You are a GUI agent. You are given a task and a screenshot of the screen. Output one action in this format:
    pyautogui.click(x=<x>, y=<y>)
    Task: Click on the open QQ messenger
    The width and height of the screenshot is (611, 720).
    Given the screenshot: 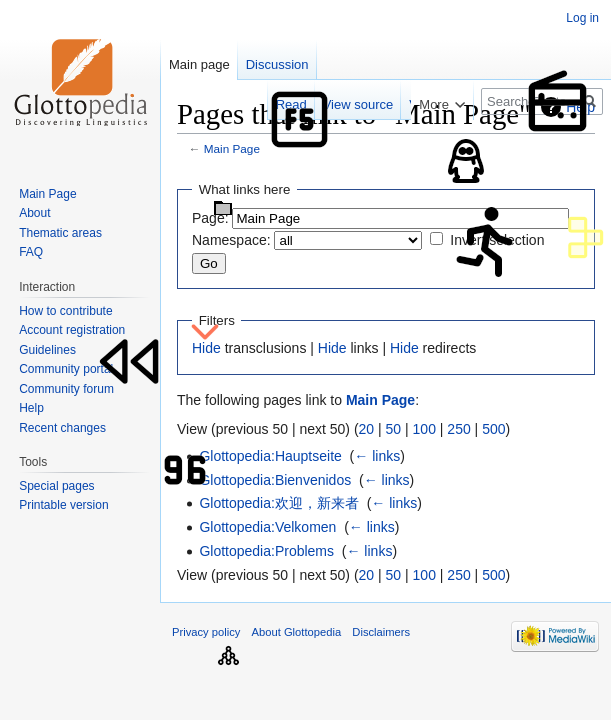 What is the action you would take?
    pyautogui.click(x=466, y=161)
    